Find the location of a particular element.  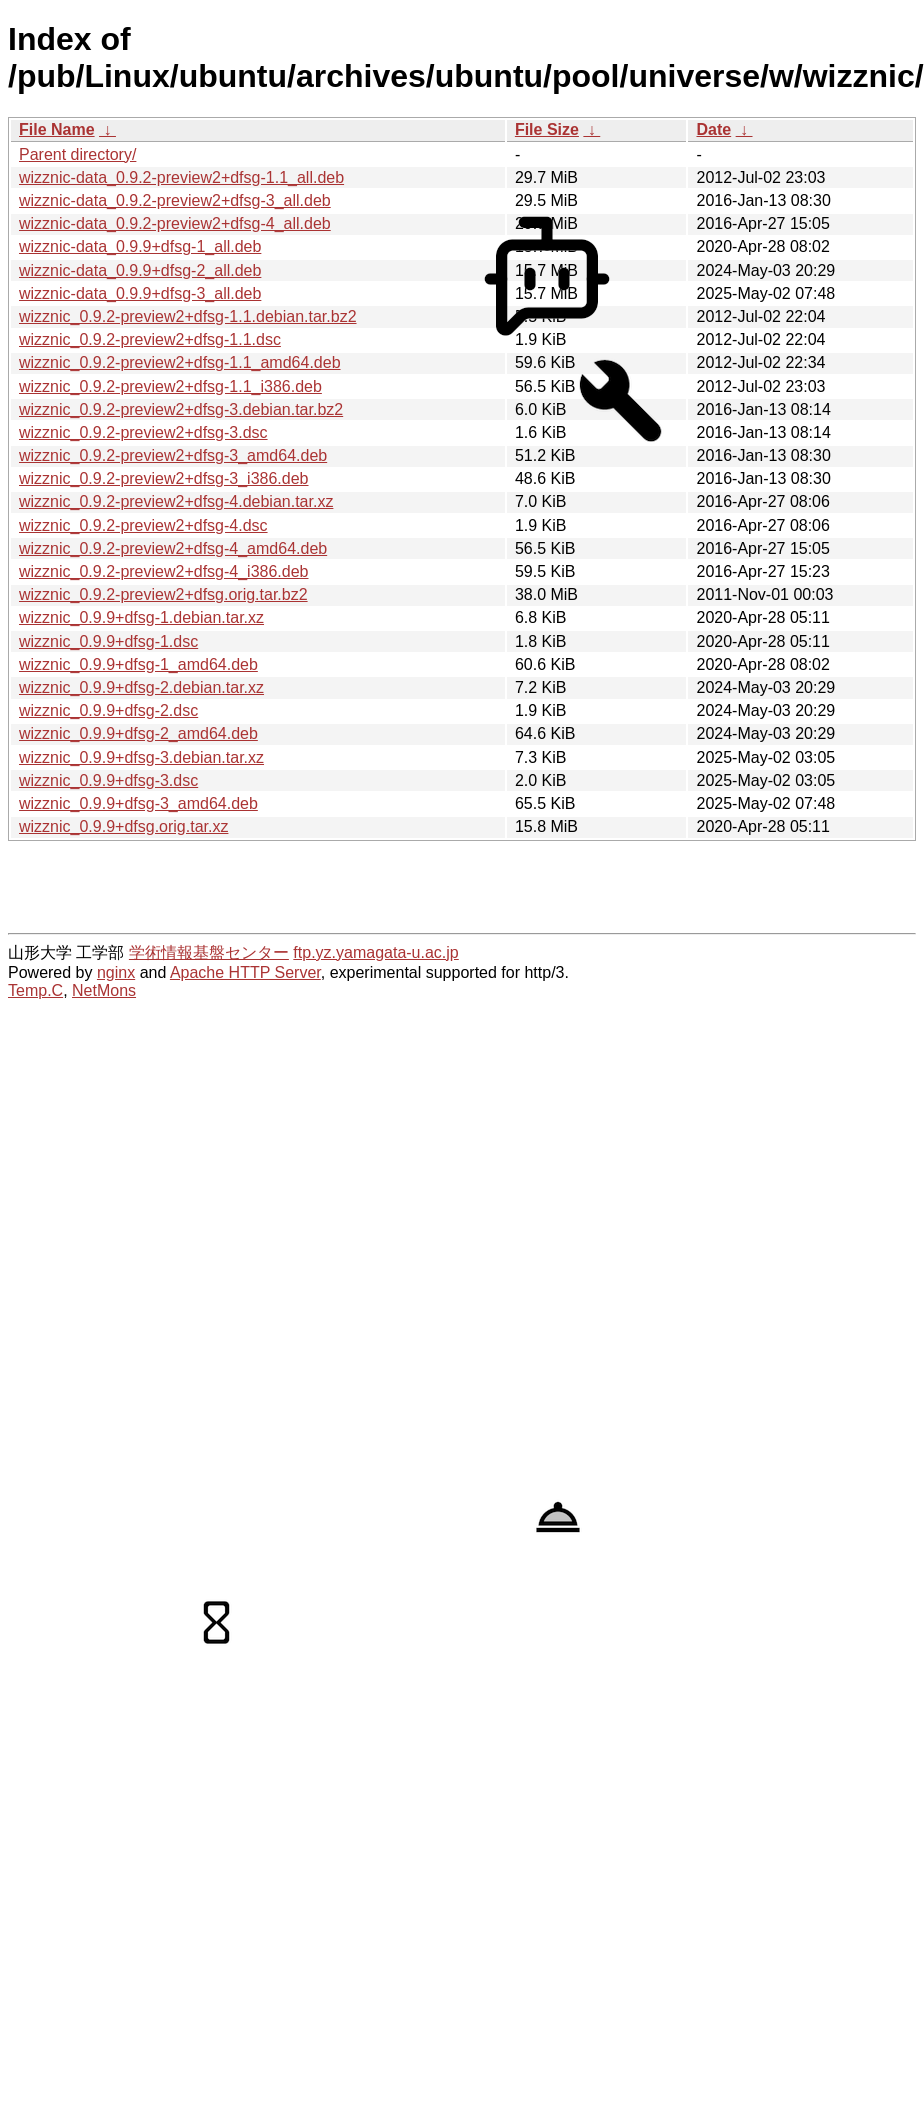

open chat with AI assistant is located at coordinates (547, 279).